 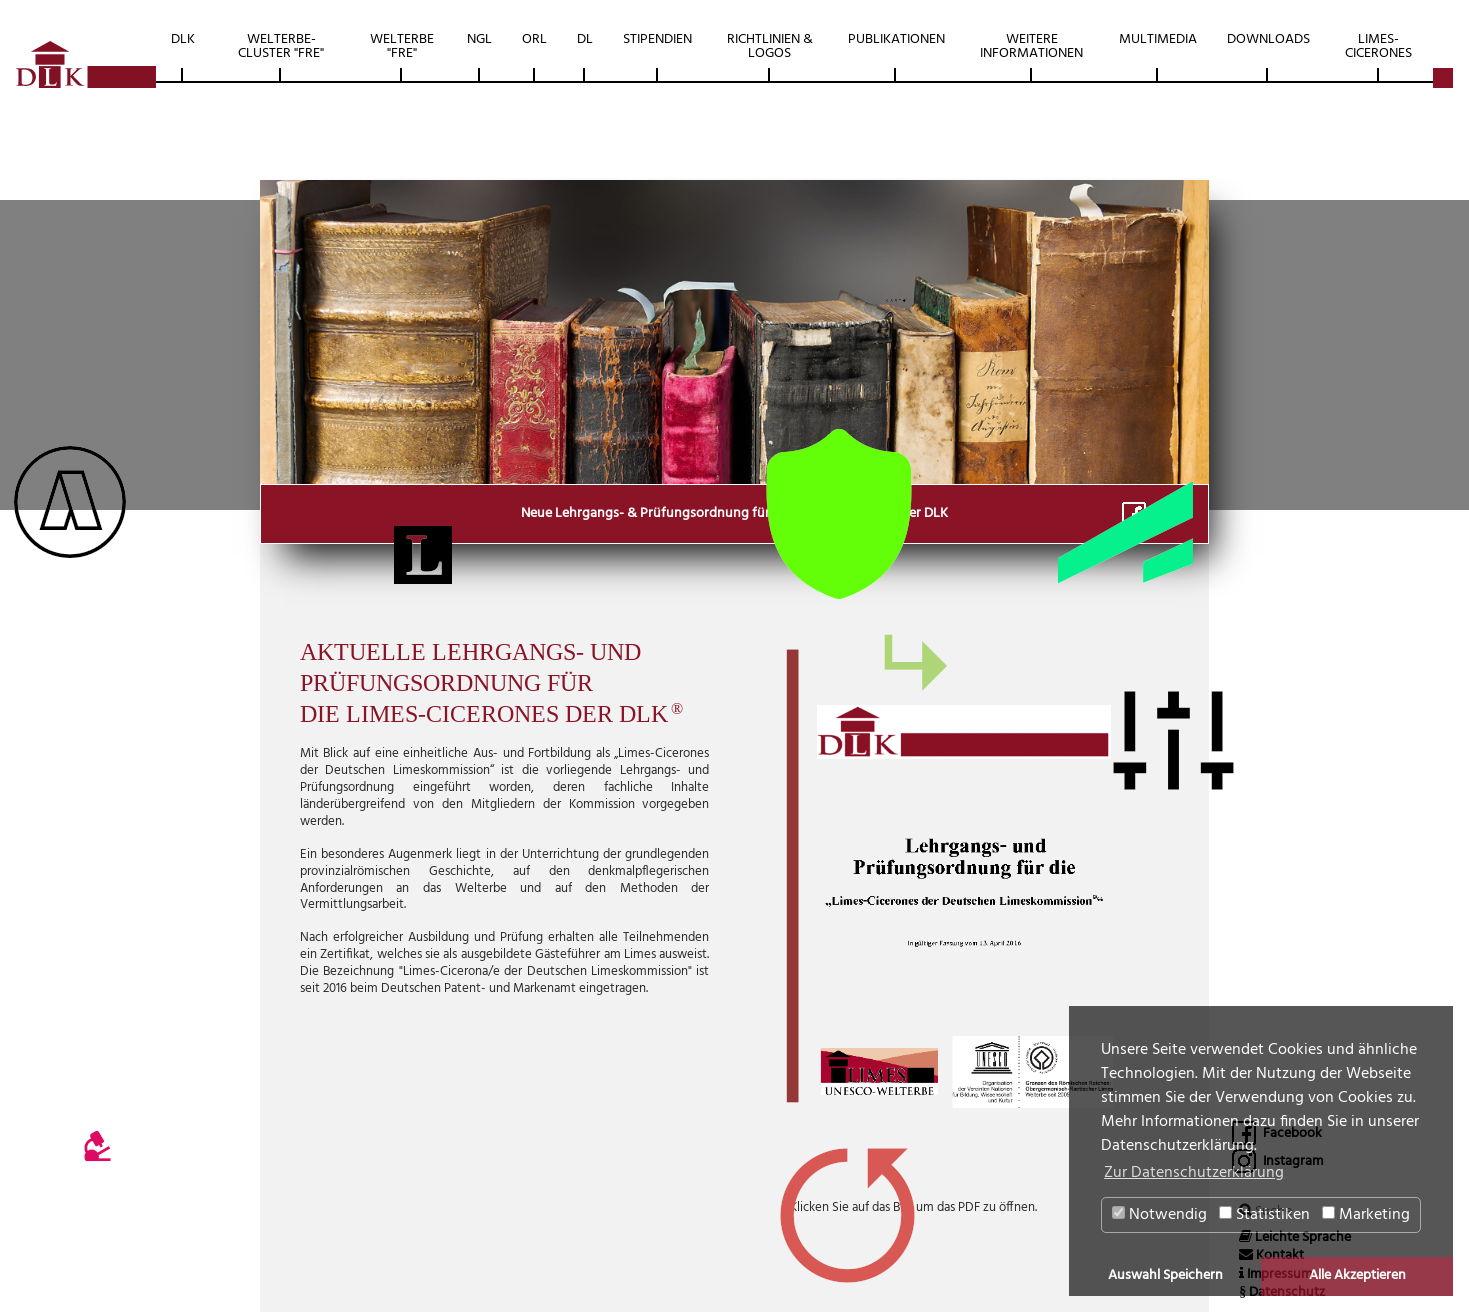 I want to click on open akiflow productivity app, so click(x=70, y=502).